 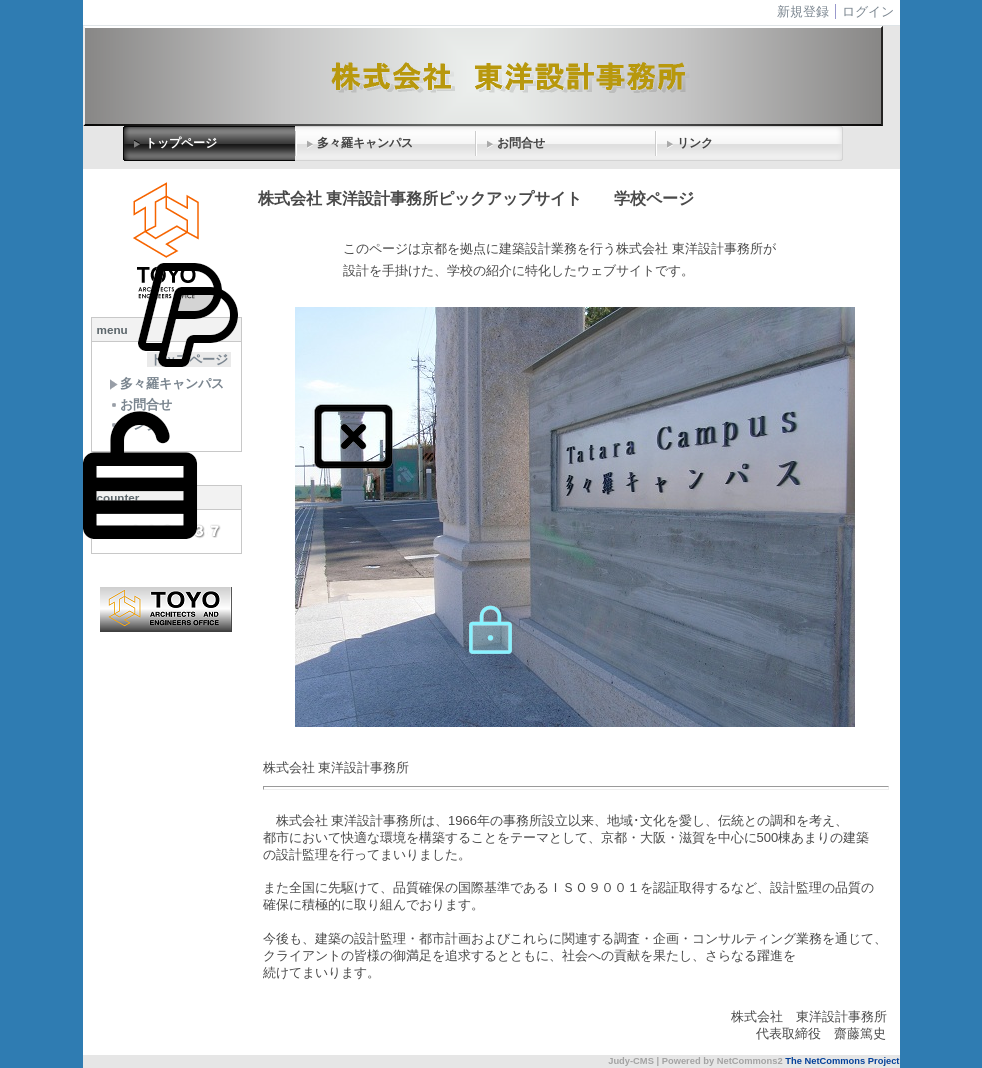 I want to click on lock or secure this item, so click(x=490, y=632).